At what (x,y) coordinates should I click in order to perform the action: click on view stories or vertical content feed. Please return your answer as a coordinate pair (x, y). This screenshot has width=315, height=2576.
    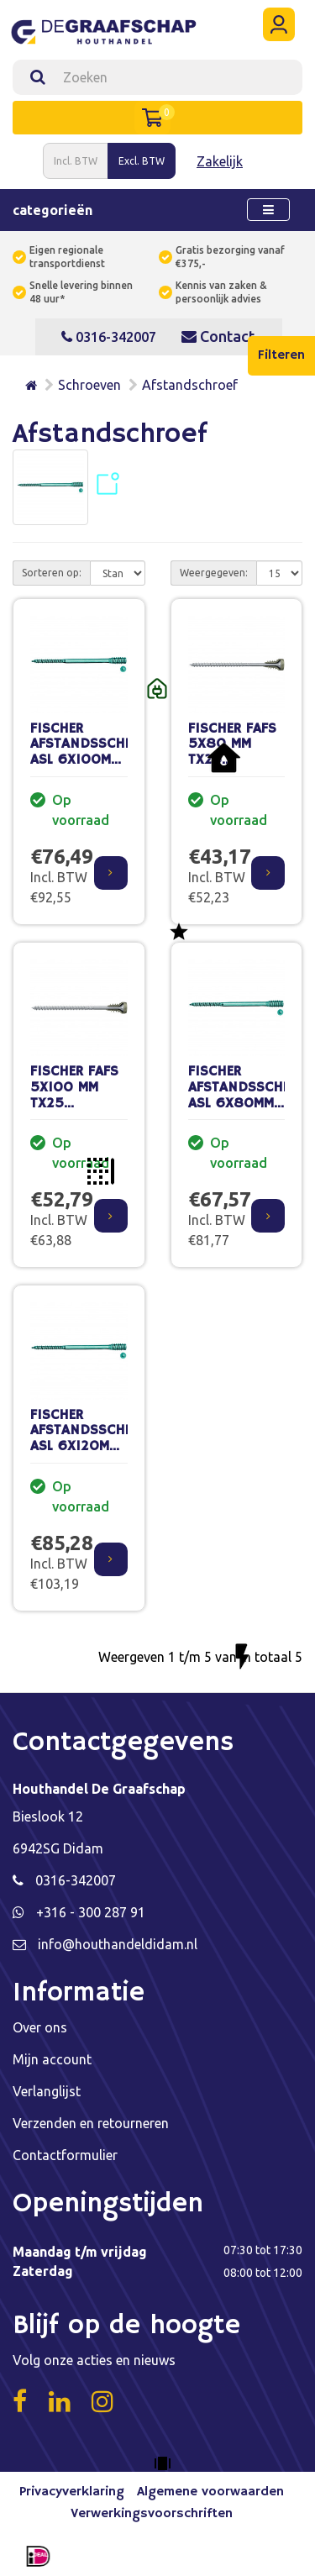
    Looking at the image, I should click on (162, 2463).